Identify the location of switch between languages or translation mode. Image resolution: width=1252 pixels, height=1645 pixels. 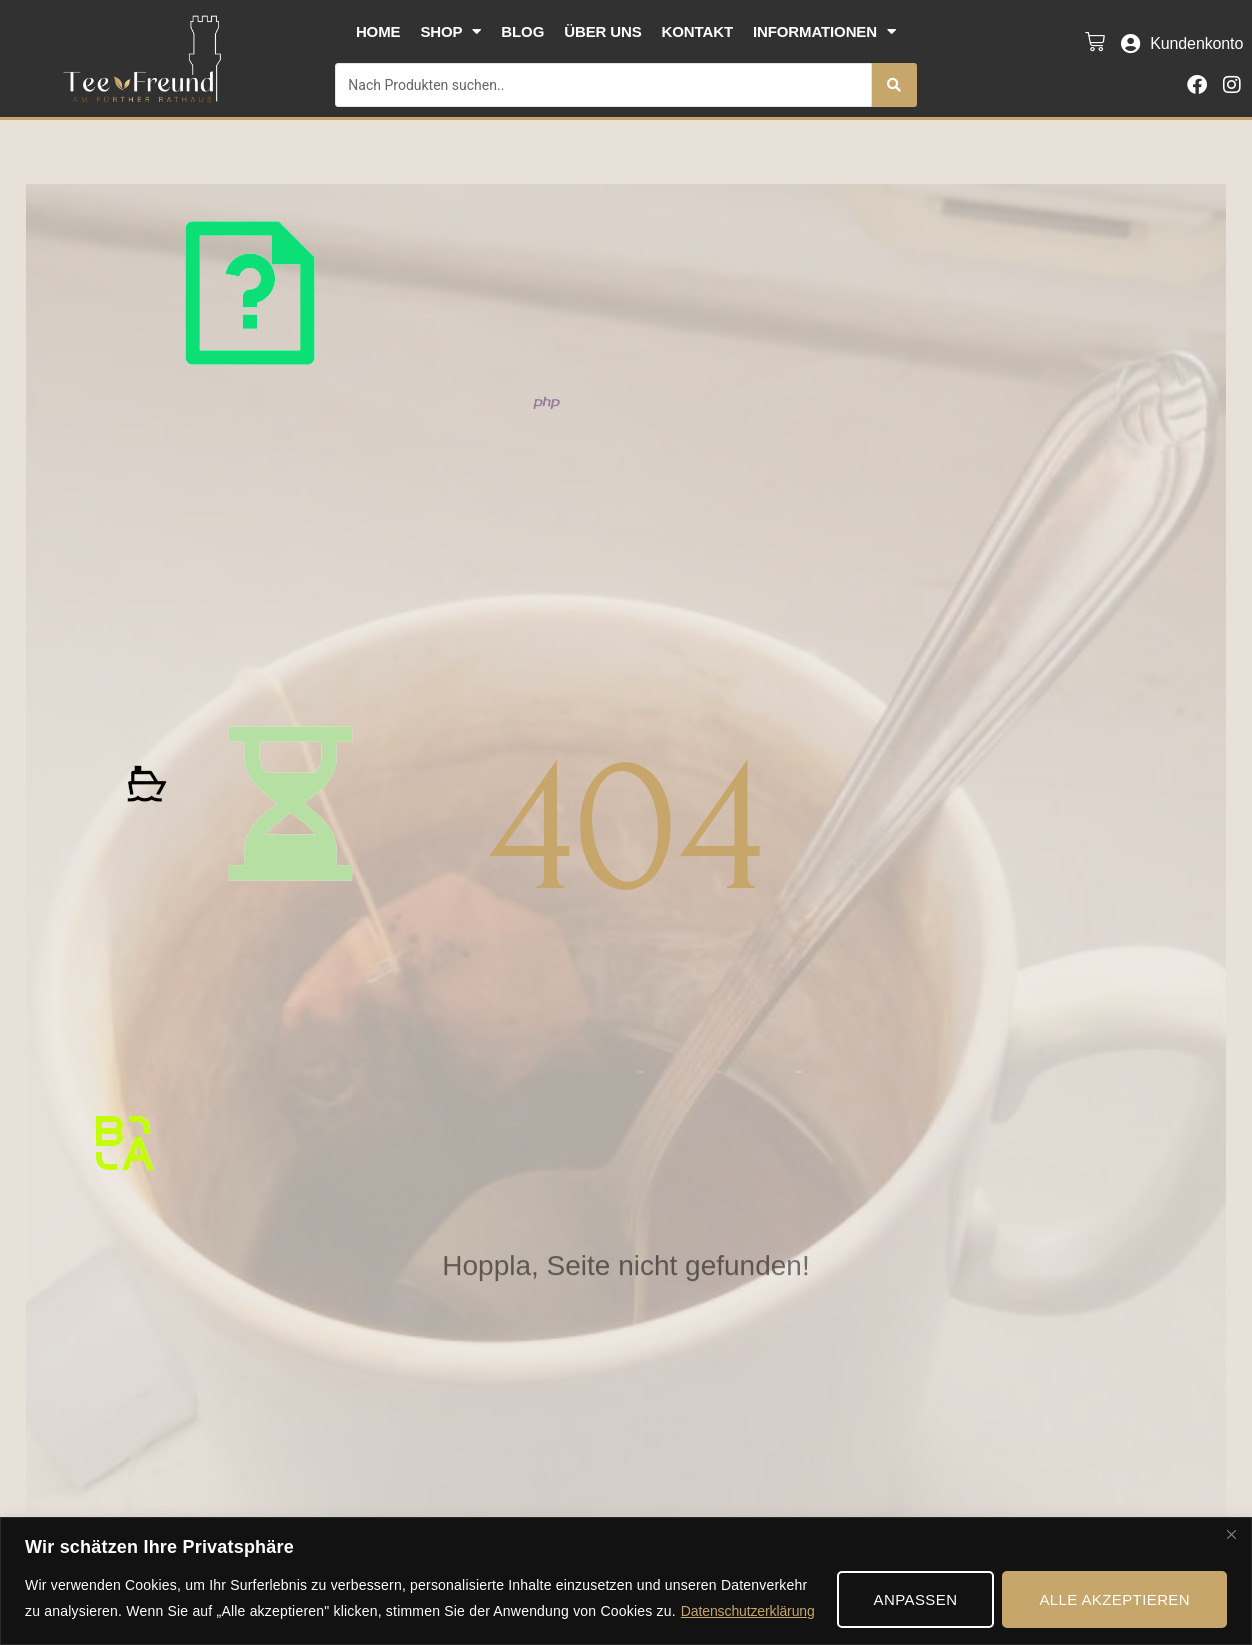
(123, 1143).